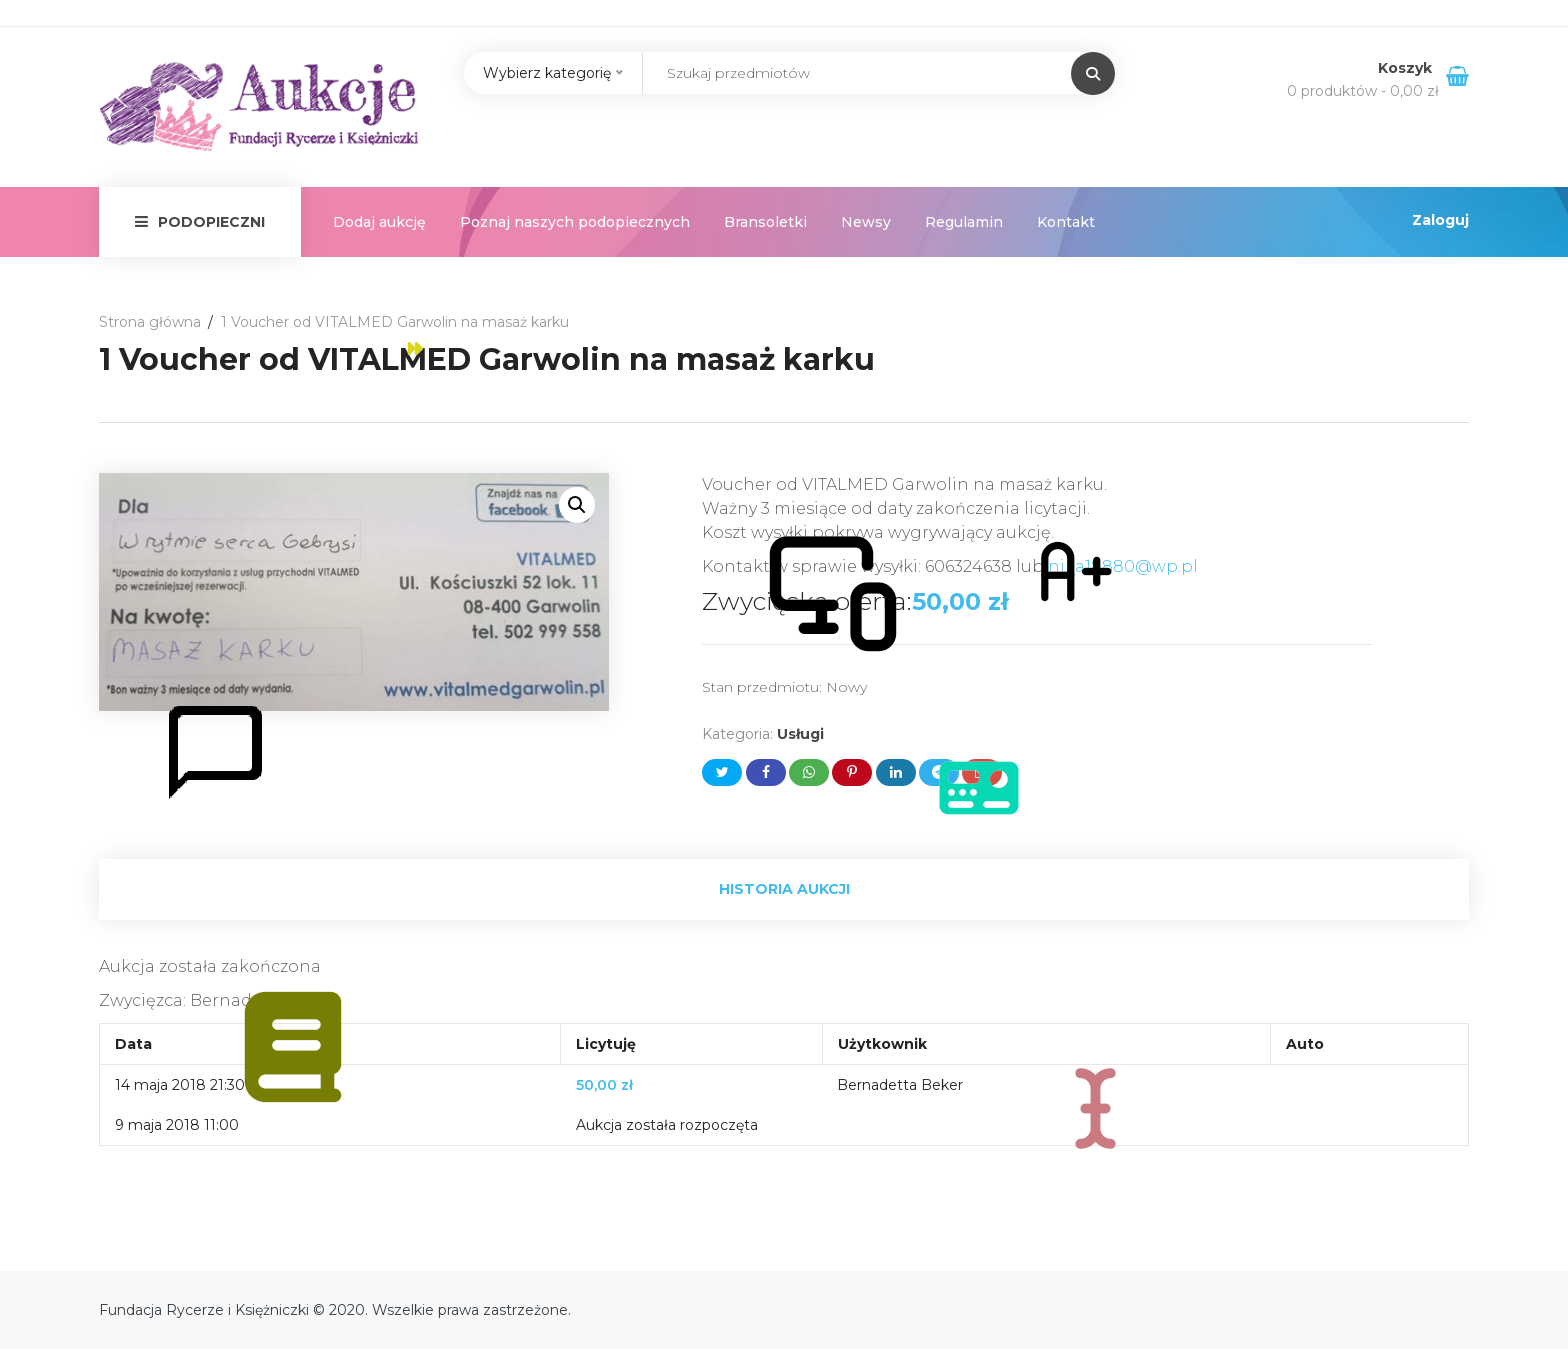 This screenshot has height=1349, width=1568. What do you see at coordinates (293, 1047) in the screenshot?
I see `open the library or reading section` at bounding box center [293, 1047].